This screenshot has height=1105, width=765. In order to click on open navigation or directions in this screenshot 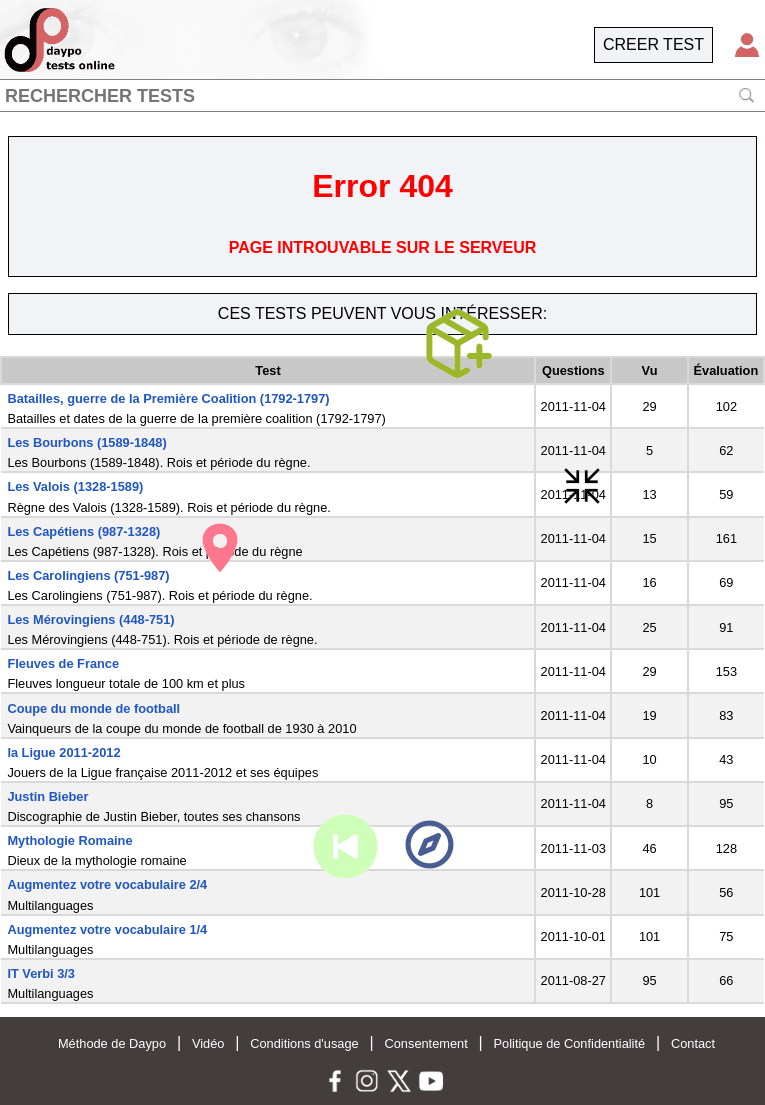, I will do `click(429, 844)`.